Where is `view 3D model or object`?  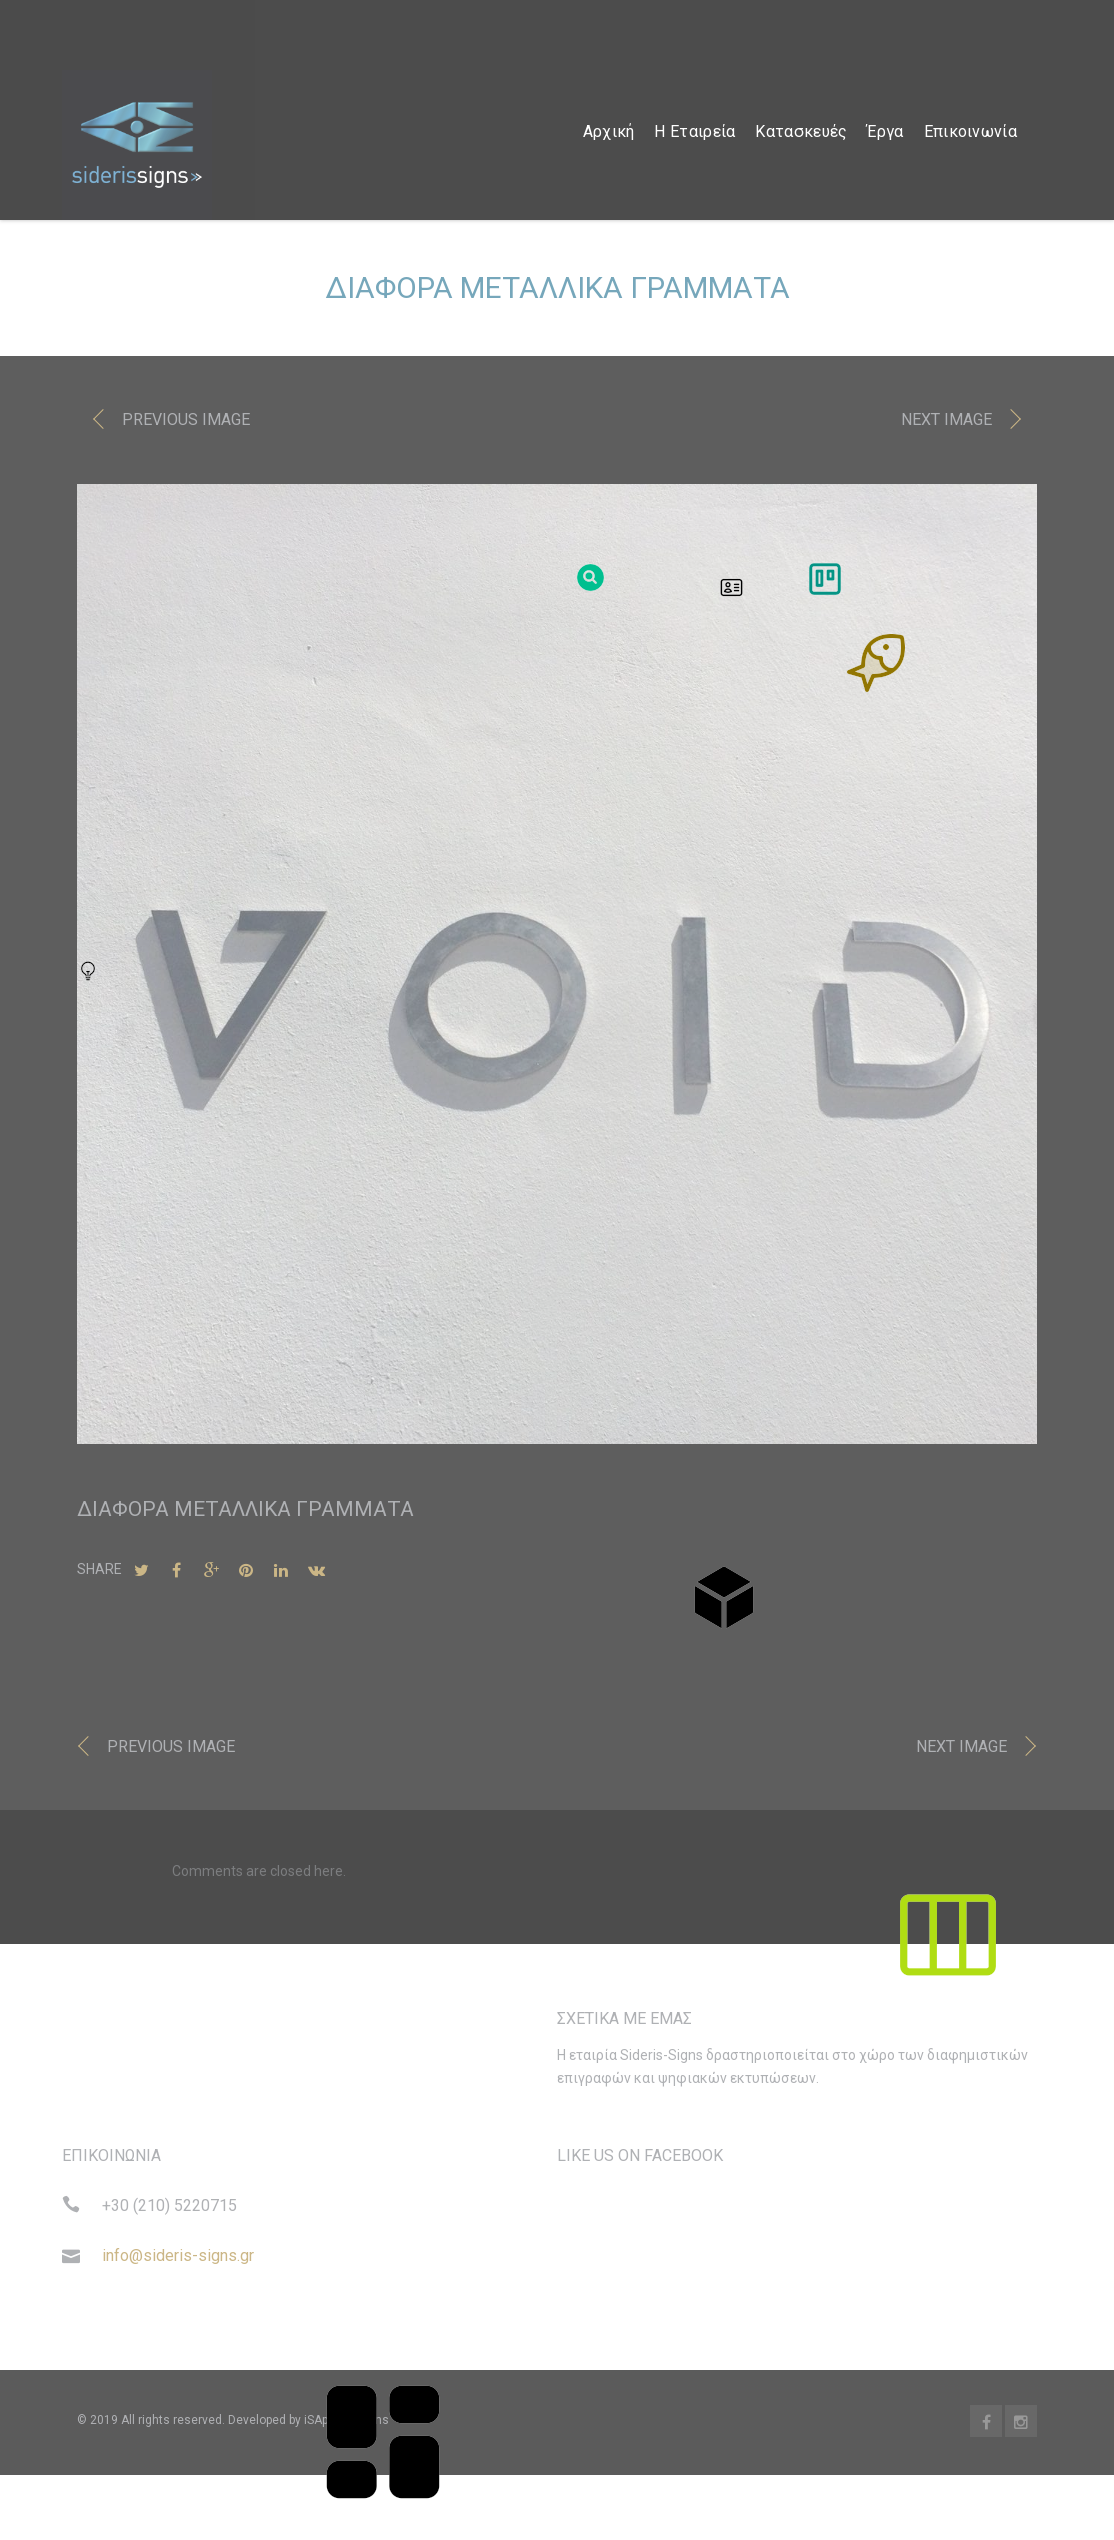
view 3D model or object is located at coordinates (724, 1598).